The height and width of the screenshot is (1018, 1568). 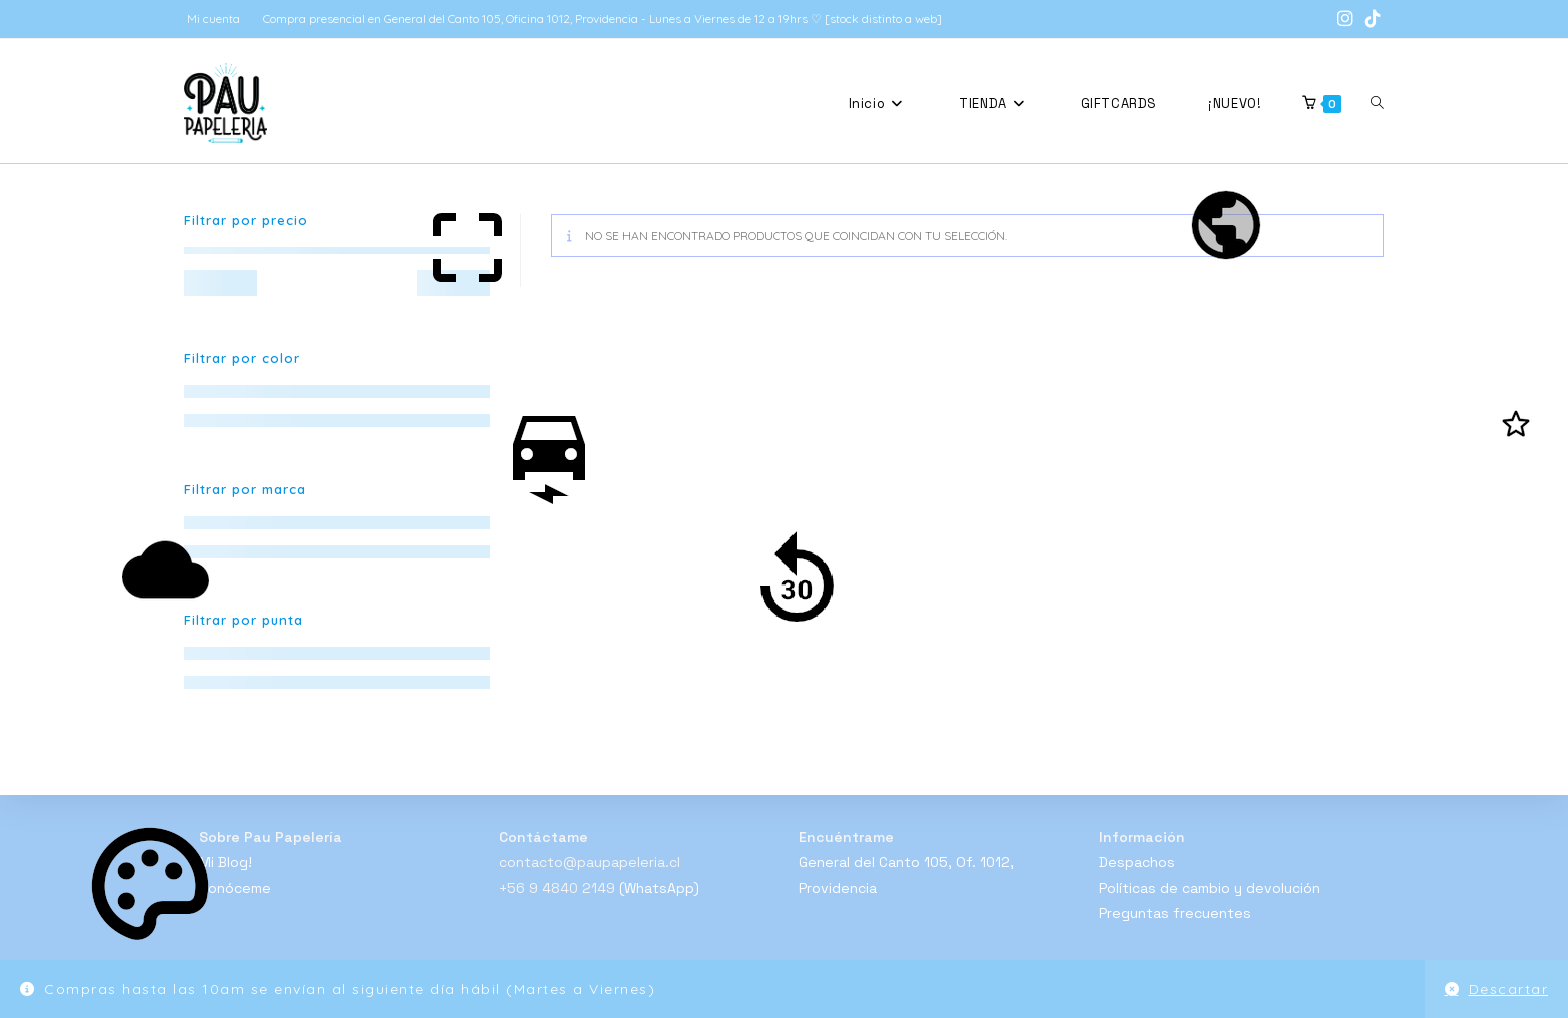 I want to click on indicates public or global visibility, so click(x=1226, y=225).